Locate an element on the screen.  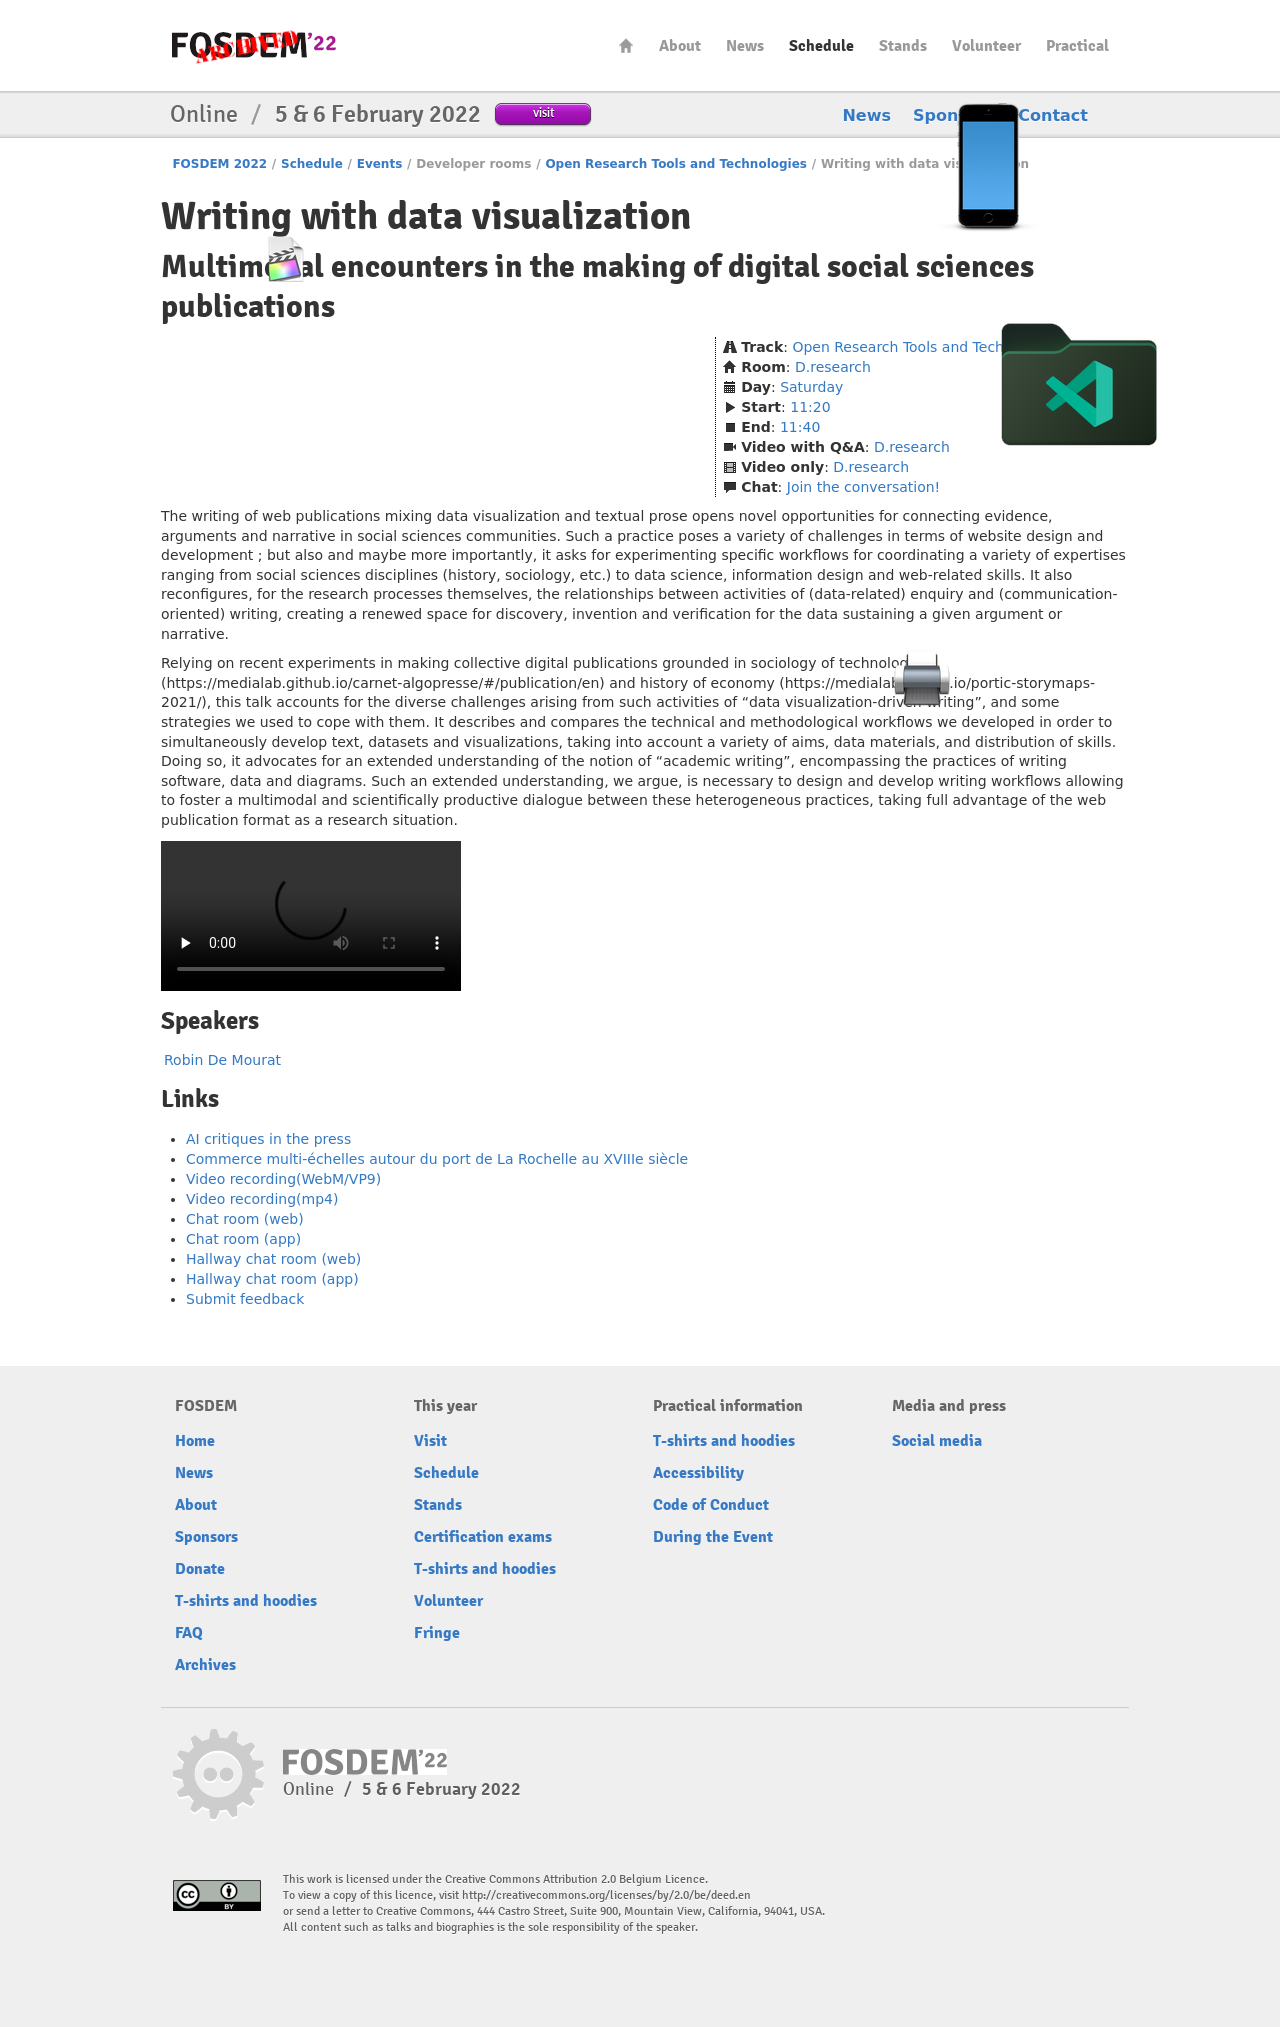
access print and scan preferences is located at coordinates (922, 678).